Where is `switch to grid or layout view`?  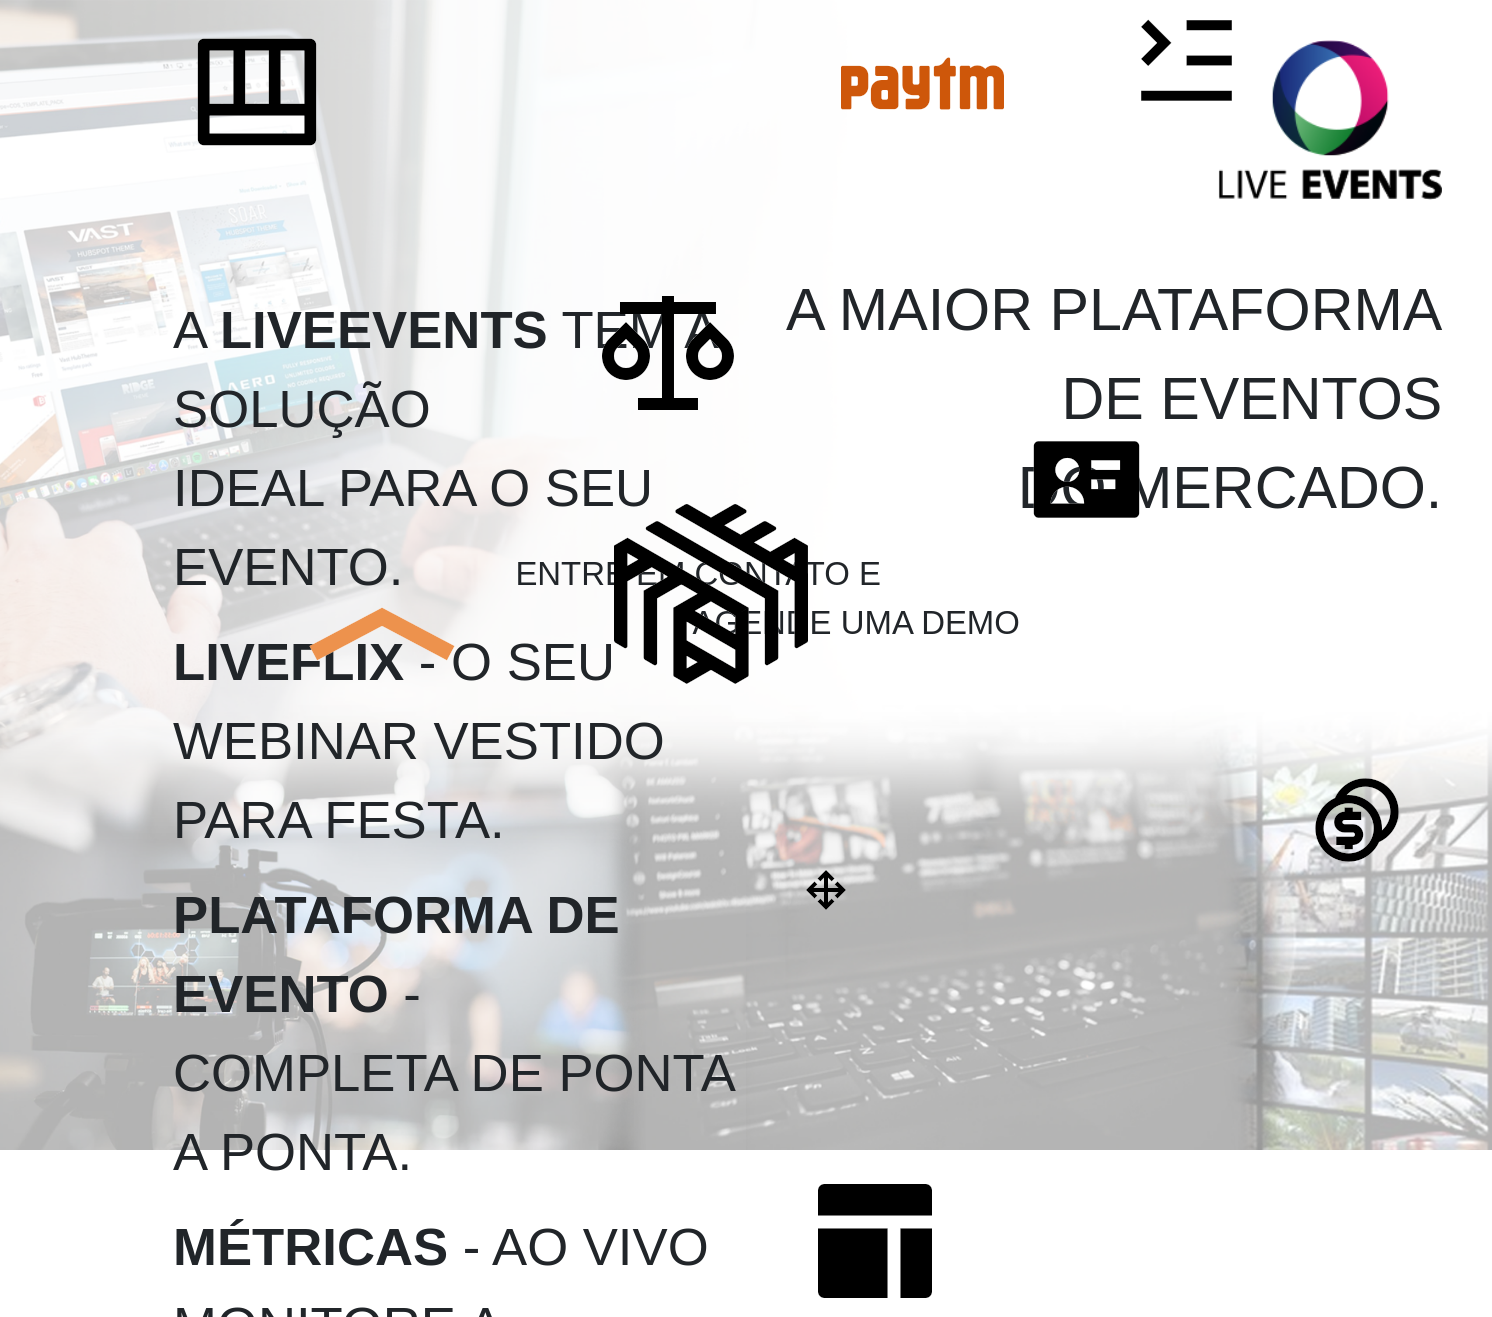
switch to grid or layout view is located at coordinates (875, 1241).